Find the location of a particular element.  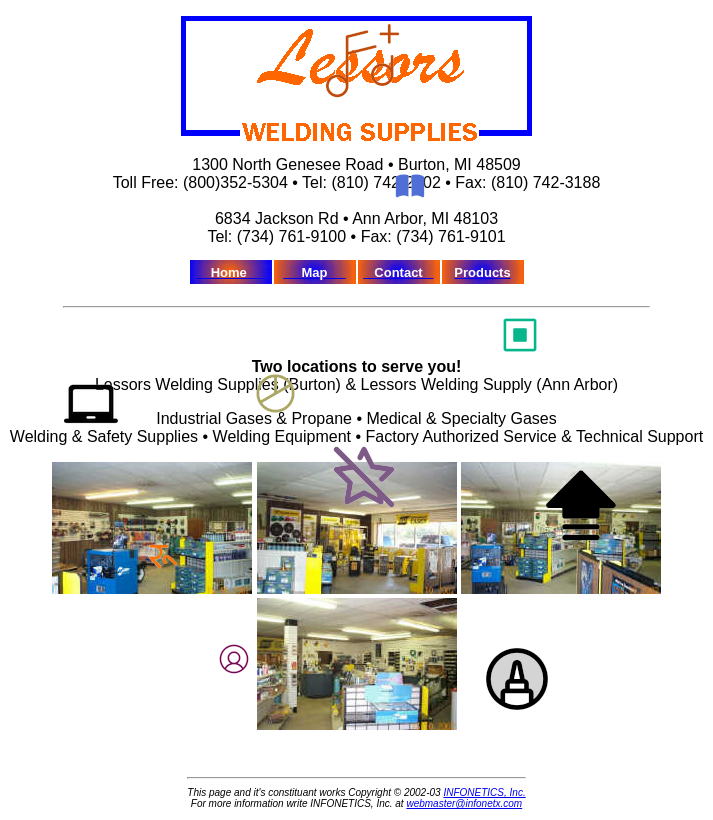

view analytics or statistics breakdown is located at coordinates (275, 393).